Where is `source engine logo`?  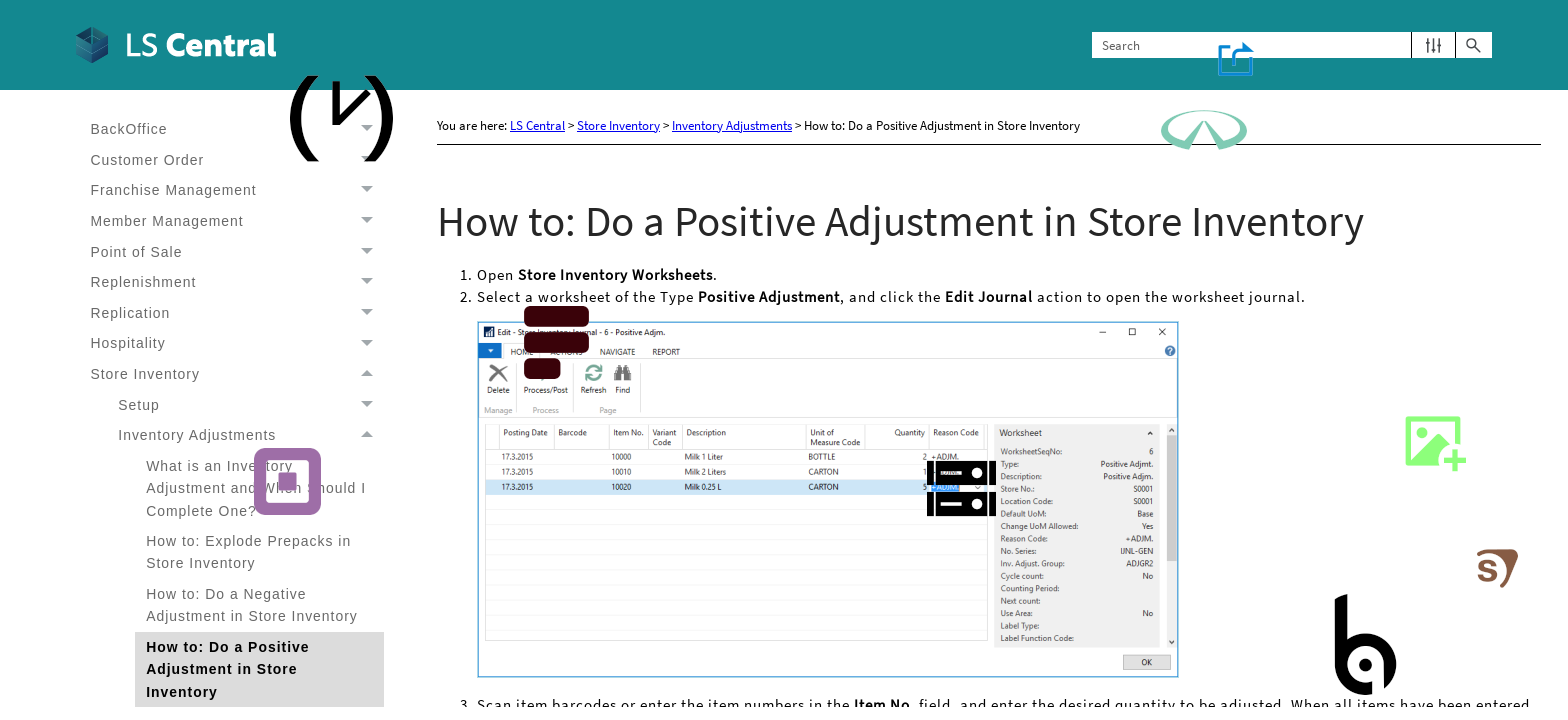
source engine logo is located at coordinates (1497, 568).